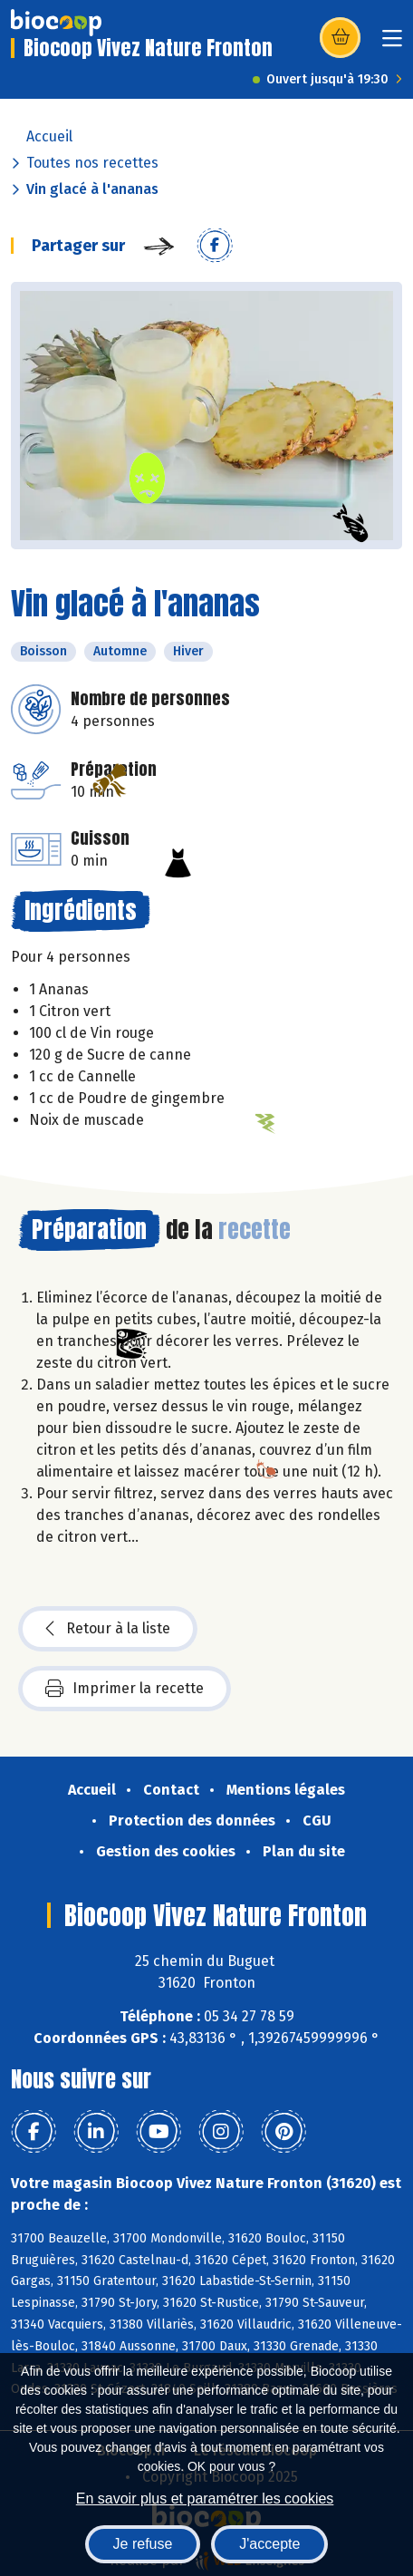 The image size is (413, 2576). What do you see at coordinates (265, 1124) in the screenshot?
I see `activate lightning or electric ability` at bounding box center [265, 1124].